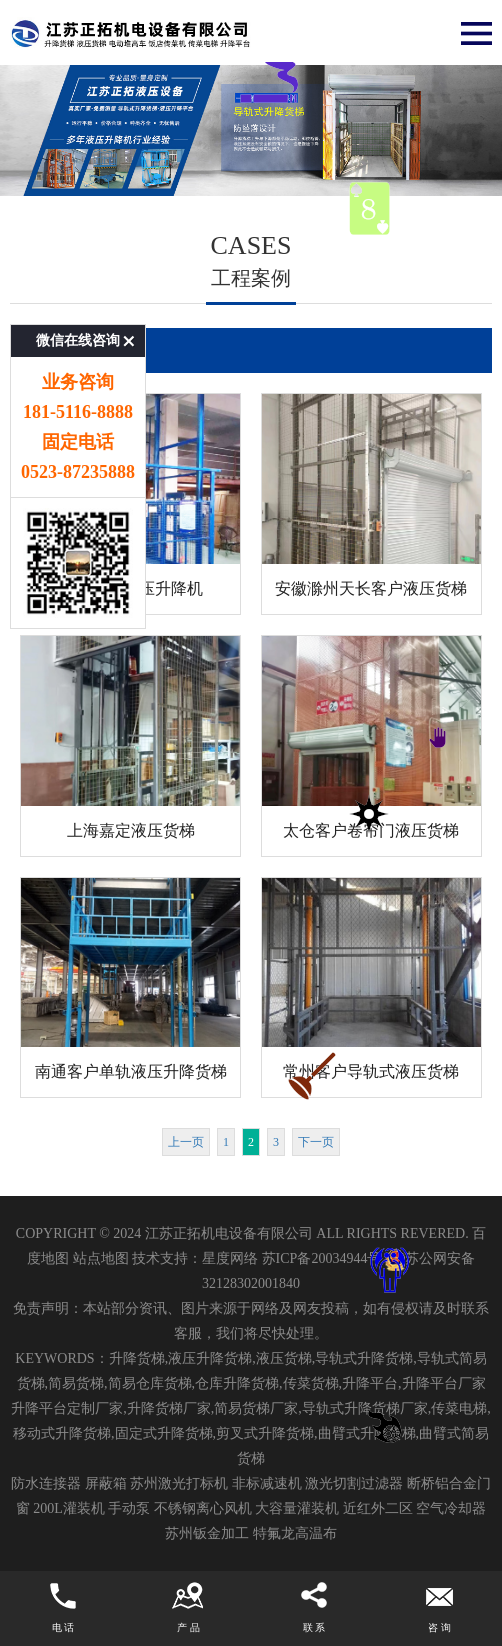  What do you see at coordinates (390, 1270) in the screenshot?
I see `indicates enhanced awareness or heightened perception state` at bounding box center [390, 1270].